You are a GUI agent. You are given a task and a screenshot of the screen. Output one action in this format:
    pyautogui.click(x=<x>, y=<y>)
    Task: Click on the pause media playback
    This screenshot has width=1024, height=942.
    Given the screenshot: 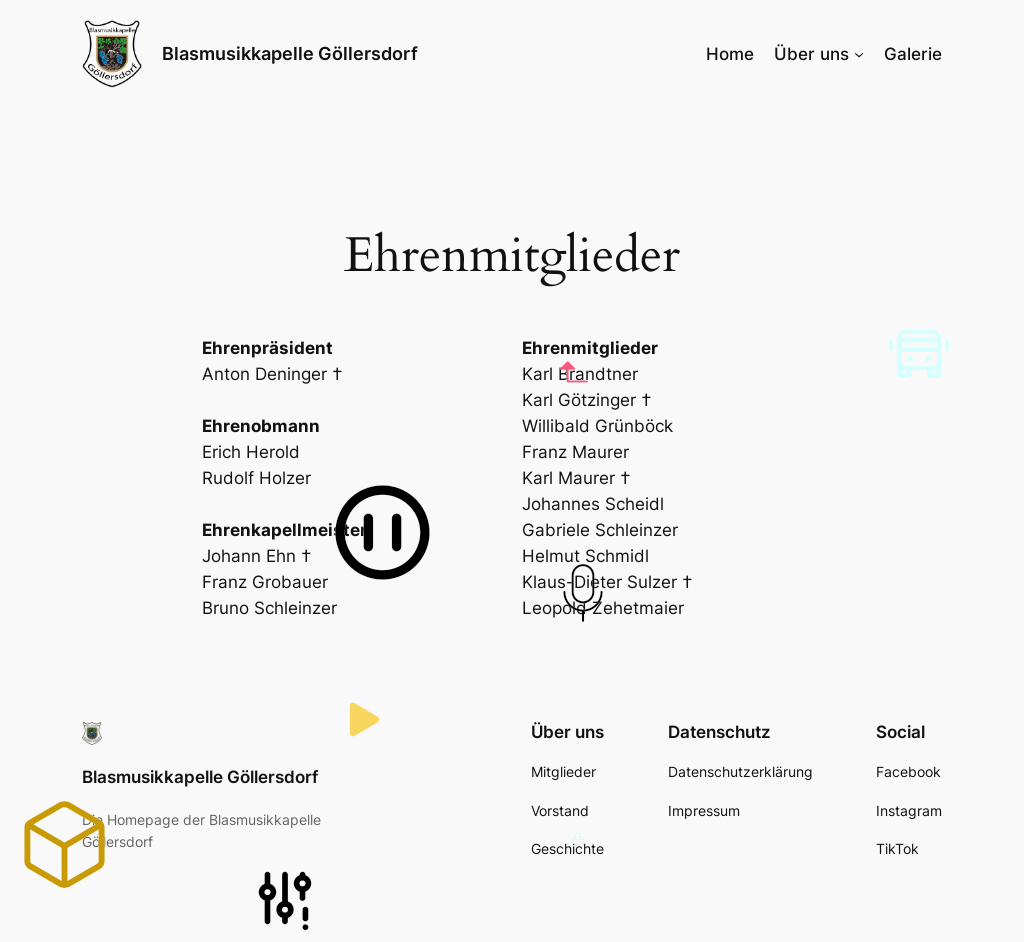 What is the action you would take?
    pyautogui.click(x=382, y=532)
    